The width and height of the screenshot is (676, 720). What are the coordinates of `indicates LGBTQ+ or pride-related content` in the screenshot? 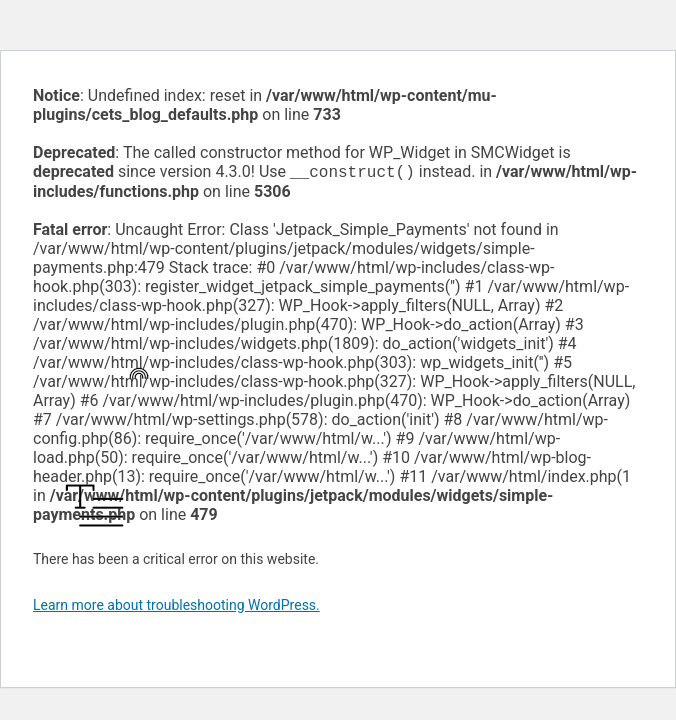 It's located at (139, 374).